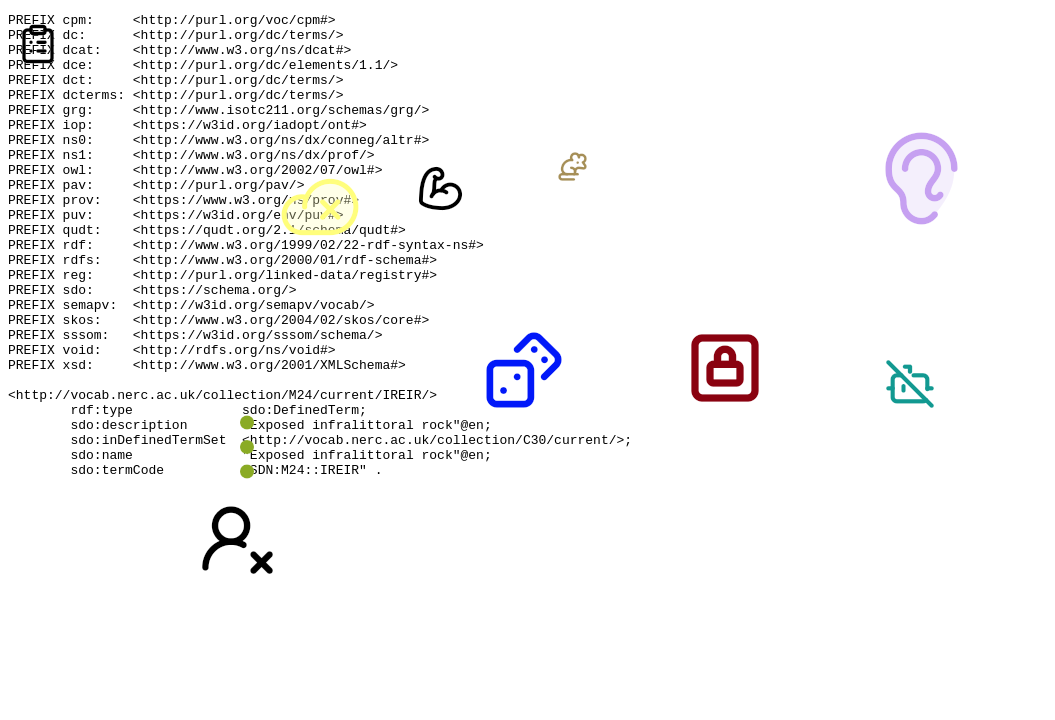 The width and height of the screenshot is (1055, 720). I want to click on indicates strength or power feature, so click(440, 188).